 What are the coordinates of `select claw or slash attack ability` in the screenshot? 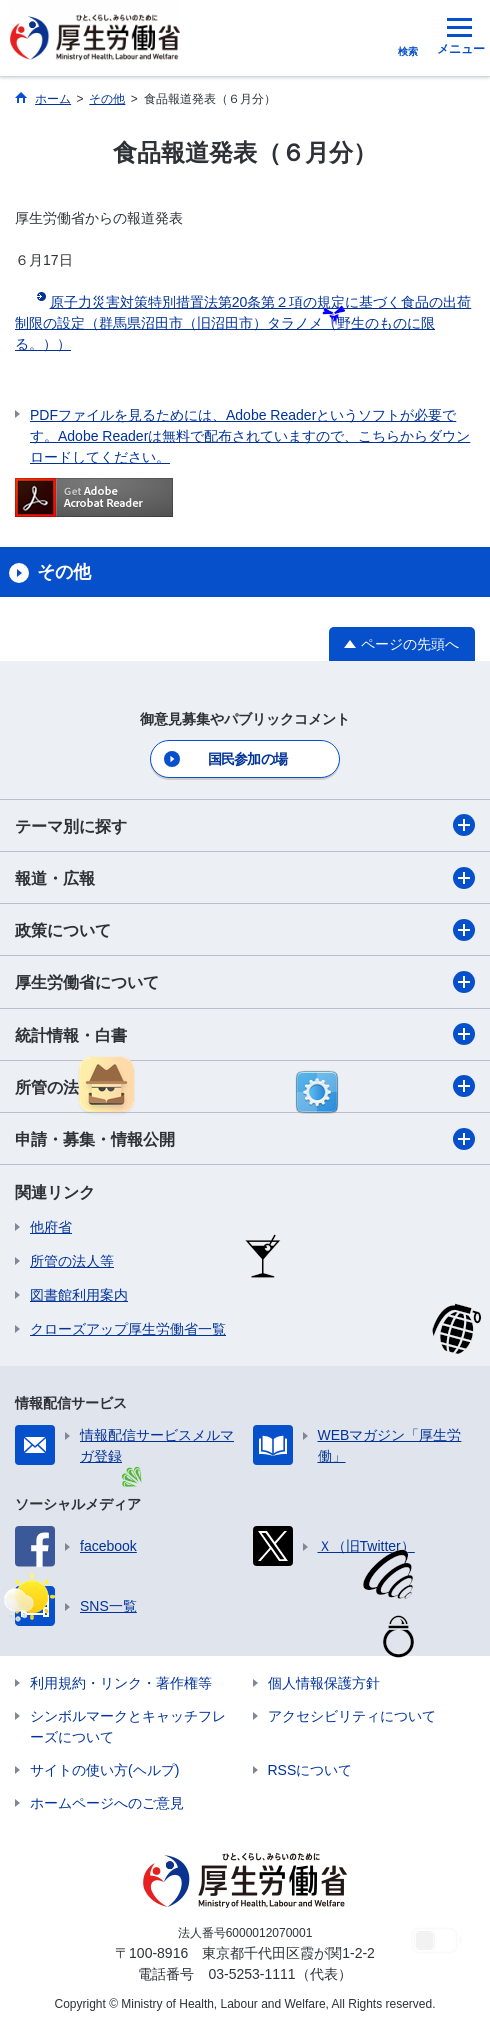 It's located at (132, 1477).